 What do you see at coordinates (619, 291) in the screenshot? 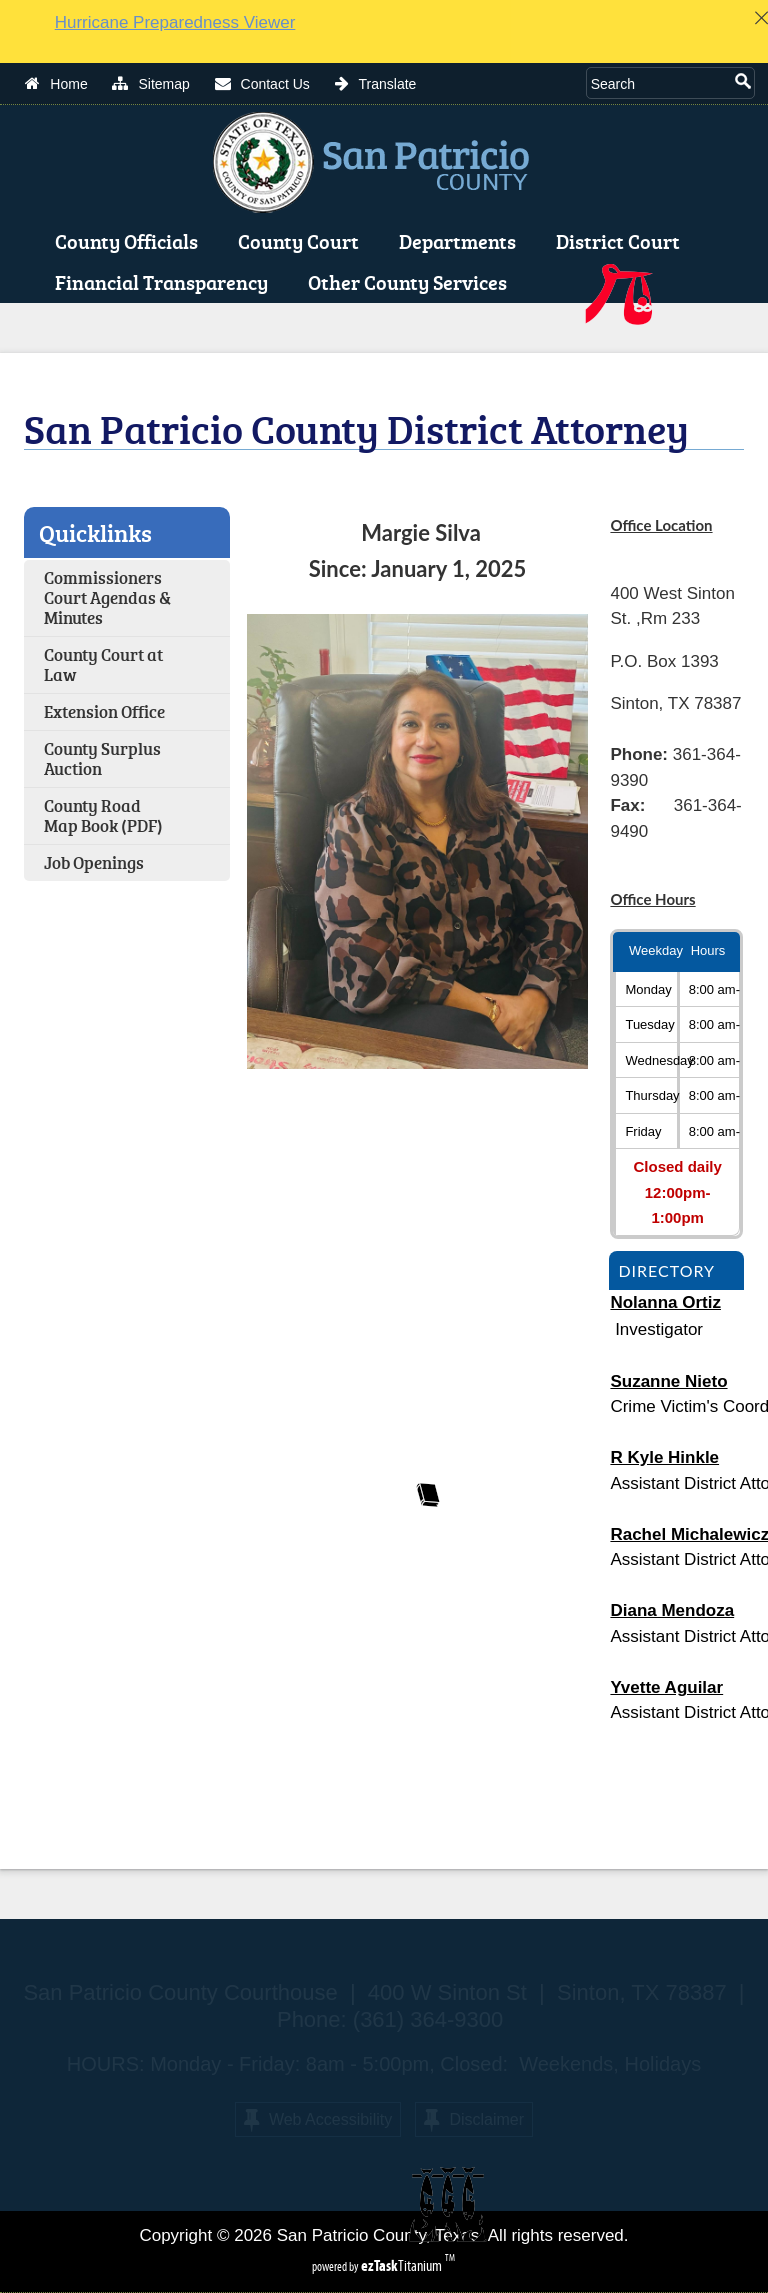
I see `indicates a new baby announcement or birth notification` at bounding box center [619, 291].